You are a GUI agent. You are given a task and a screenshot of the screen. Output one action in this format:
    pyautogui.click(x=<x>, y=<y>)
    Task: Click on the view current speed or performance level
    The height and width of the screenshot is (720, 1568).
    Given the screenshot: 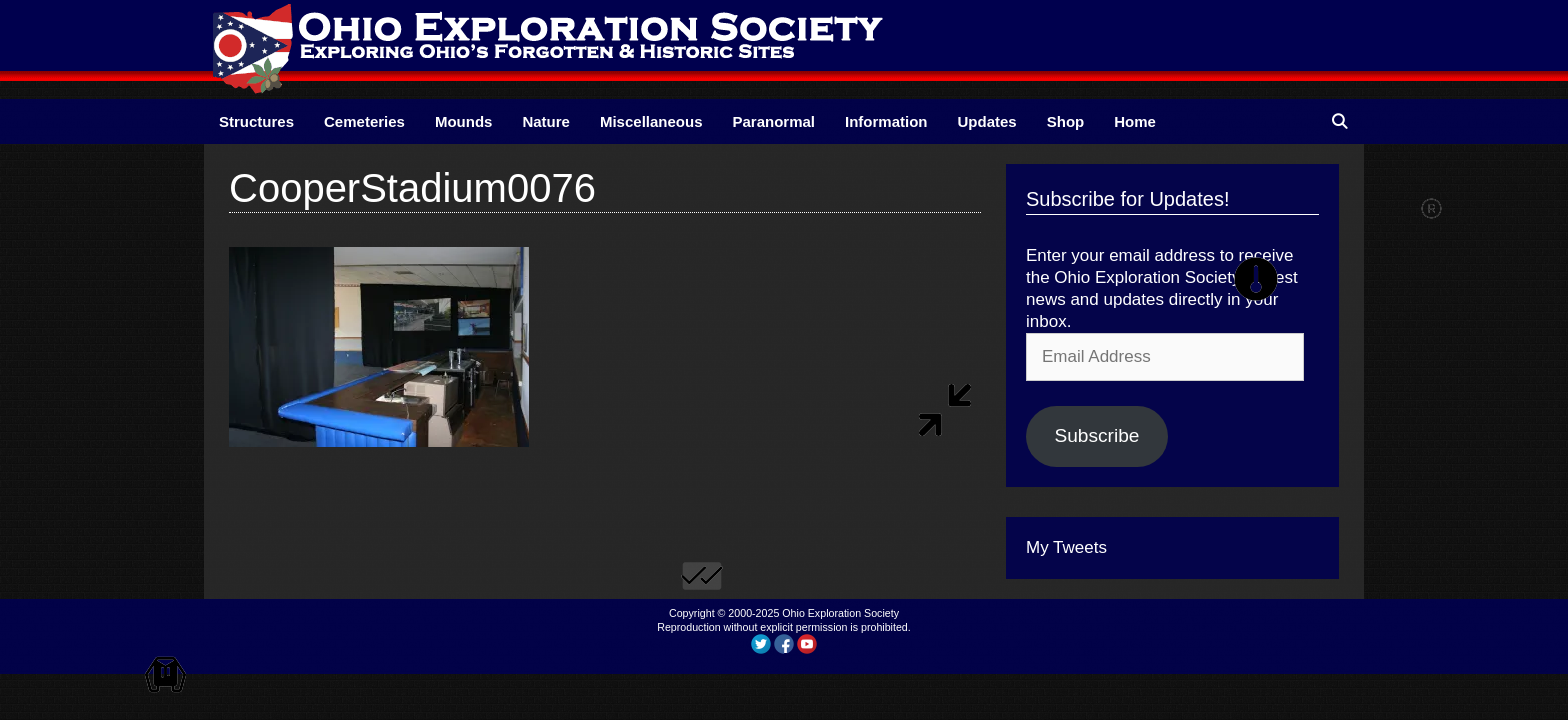 What is the action you would take?
    pyautogui.click(x=1256, y=279)
    